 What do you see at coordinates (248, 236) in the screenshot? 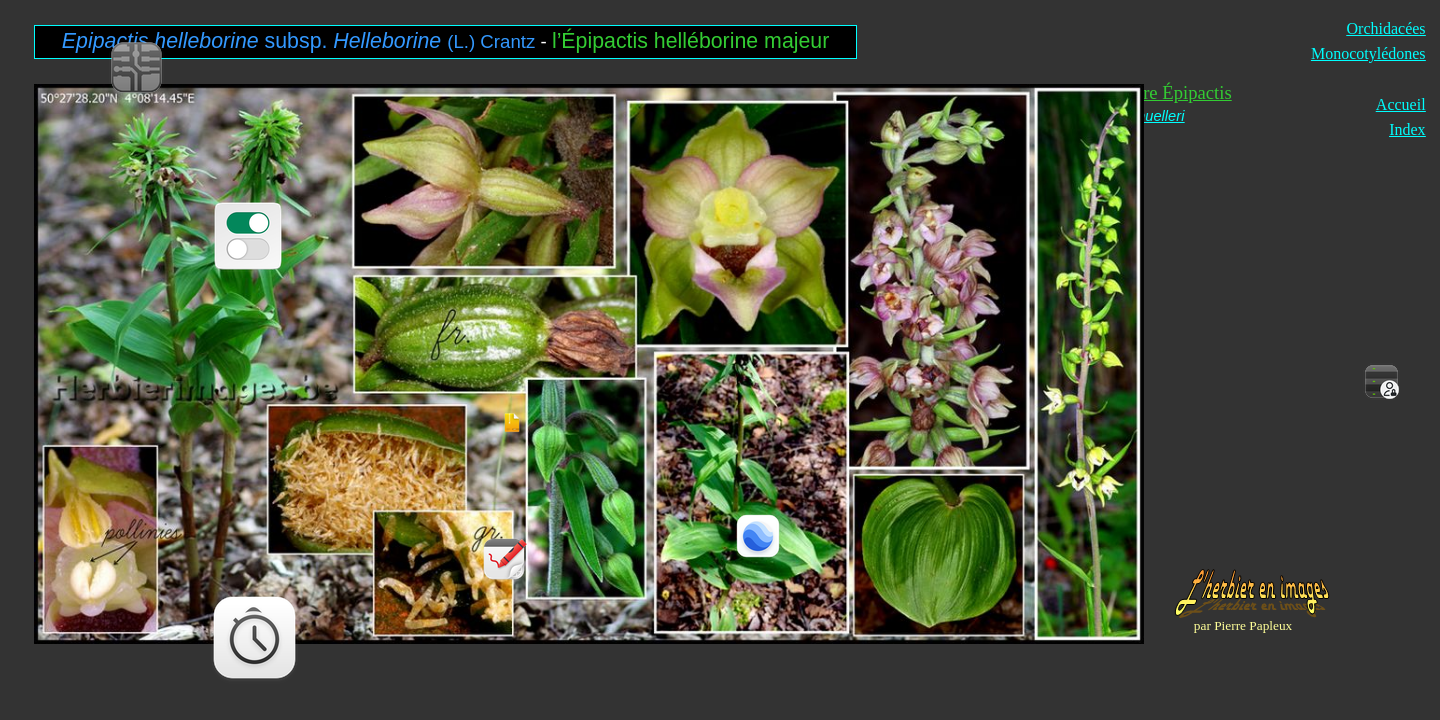
I see `open gnome tweaks settings application` at bounding box center [248, 236].